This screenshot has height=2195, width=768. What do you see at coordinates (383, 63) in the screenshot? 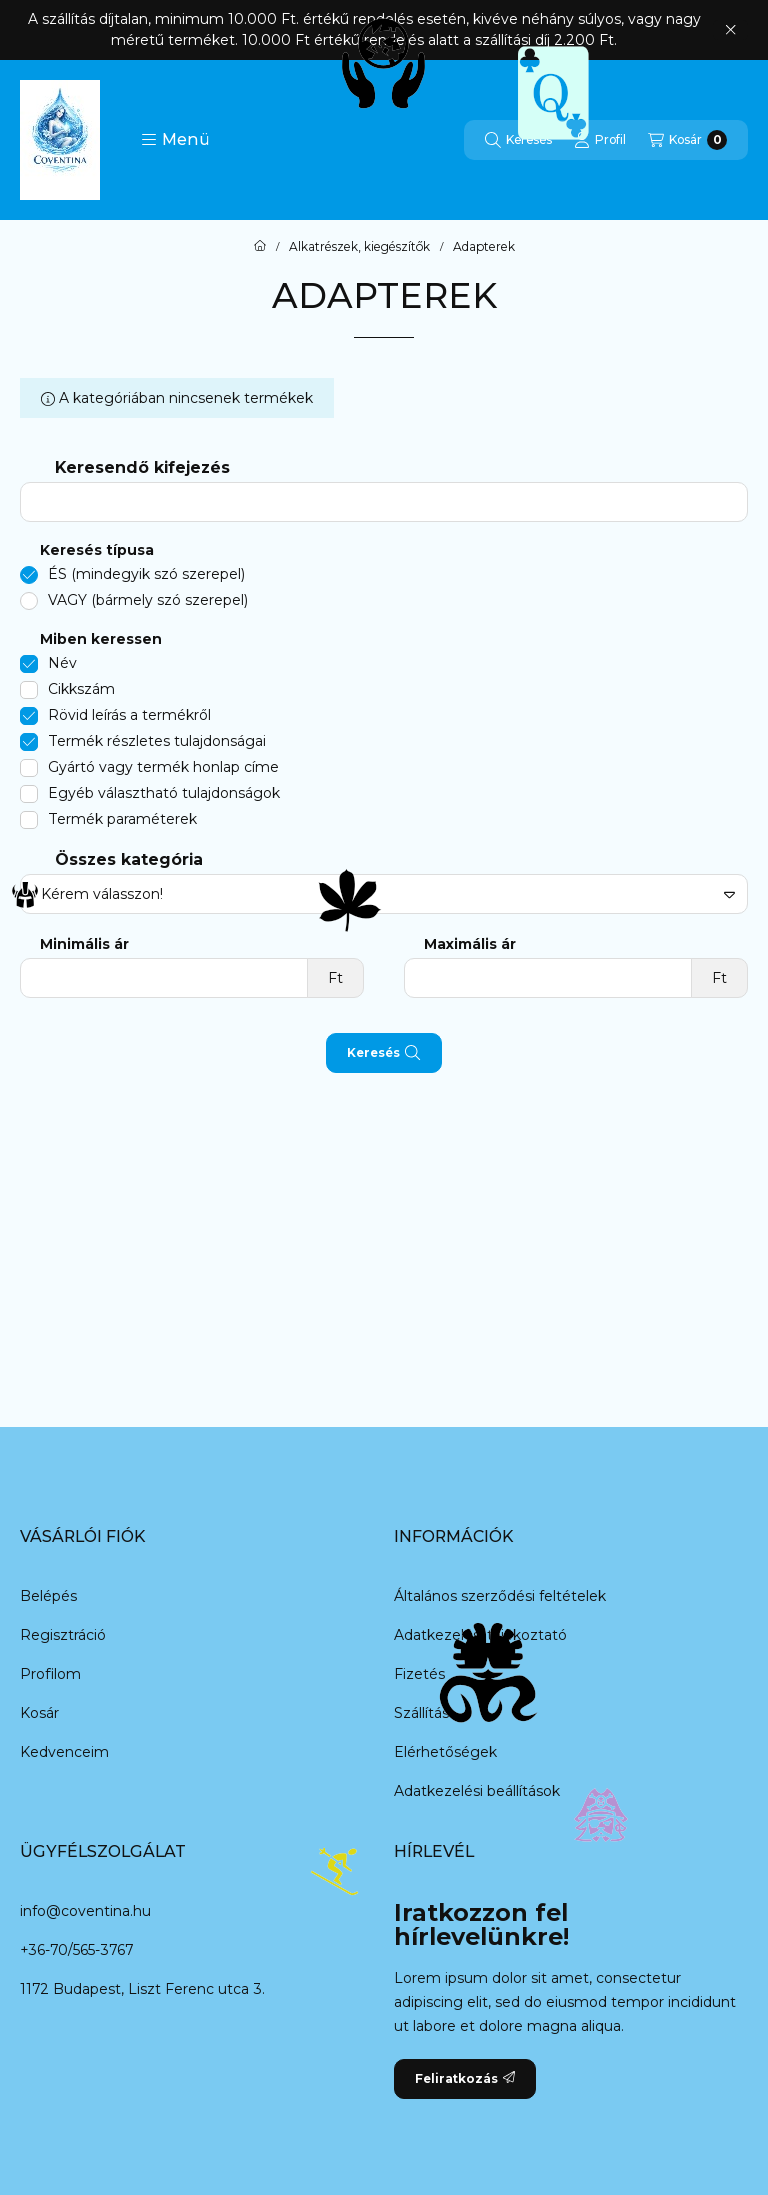
I see `view environmental or sustainability features` at bounding box center [383, 63].